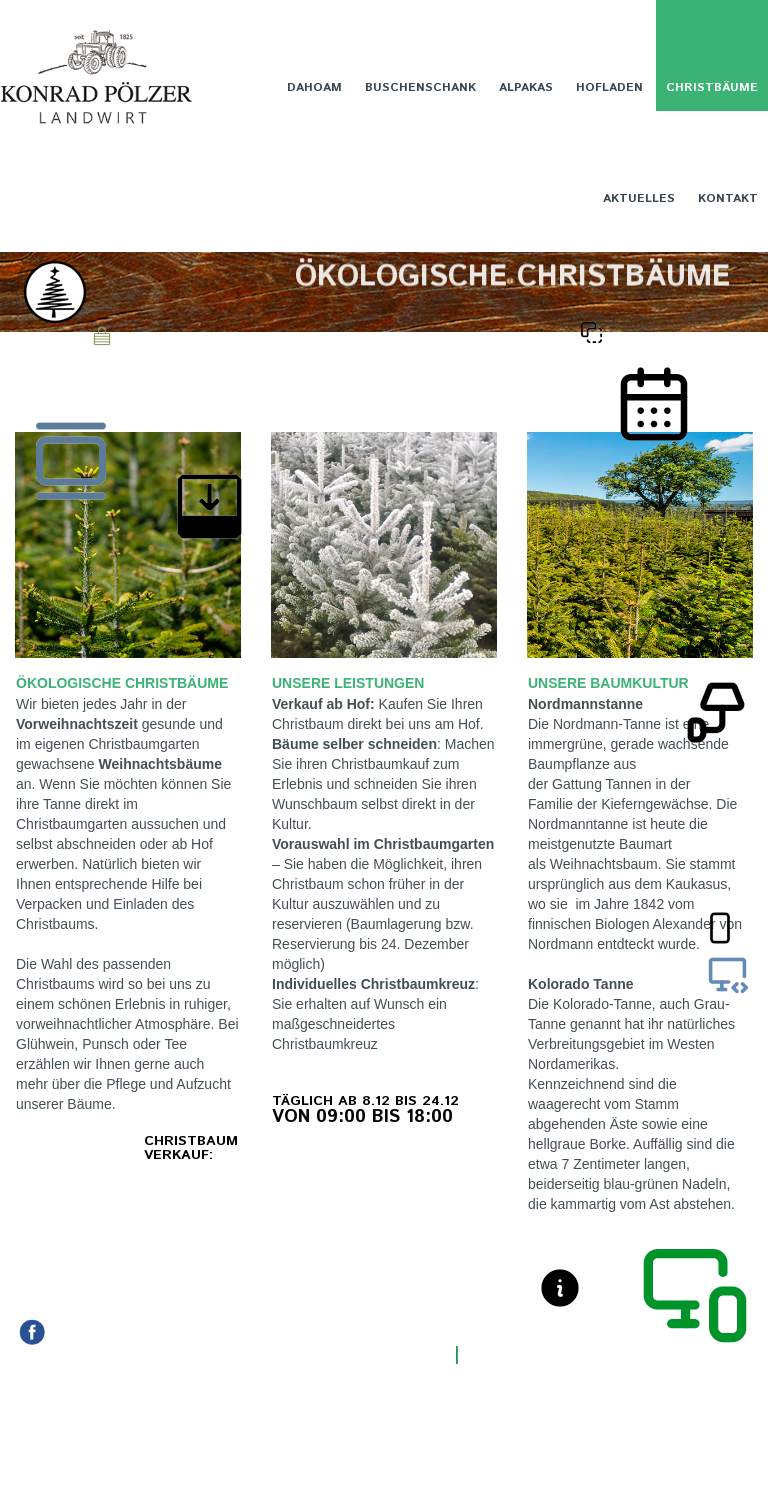 The width and height of the screenshot is (768, 1506). Describe the element at coordinates (560, 1288) in the screenshot. I see `view more information or details` at that location.